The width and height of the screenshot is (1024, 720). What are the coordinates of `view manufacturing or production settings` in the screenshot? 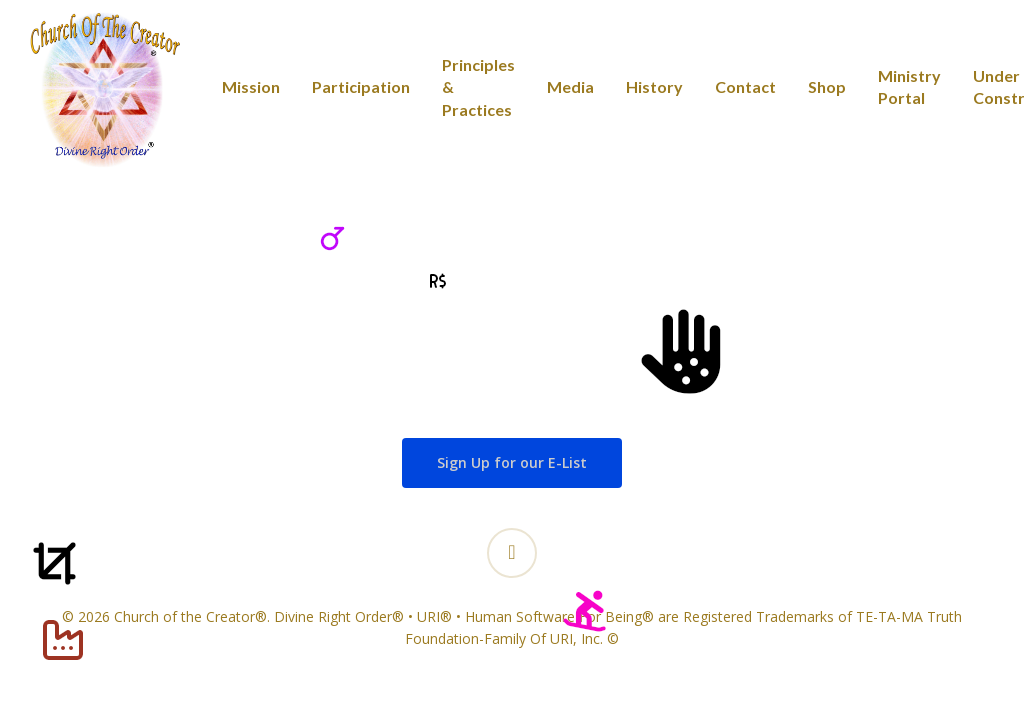 It's located at (63, 640).